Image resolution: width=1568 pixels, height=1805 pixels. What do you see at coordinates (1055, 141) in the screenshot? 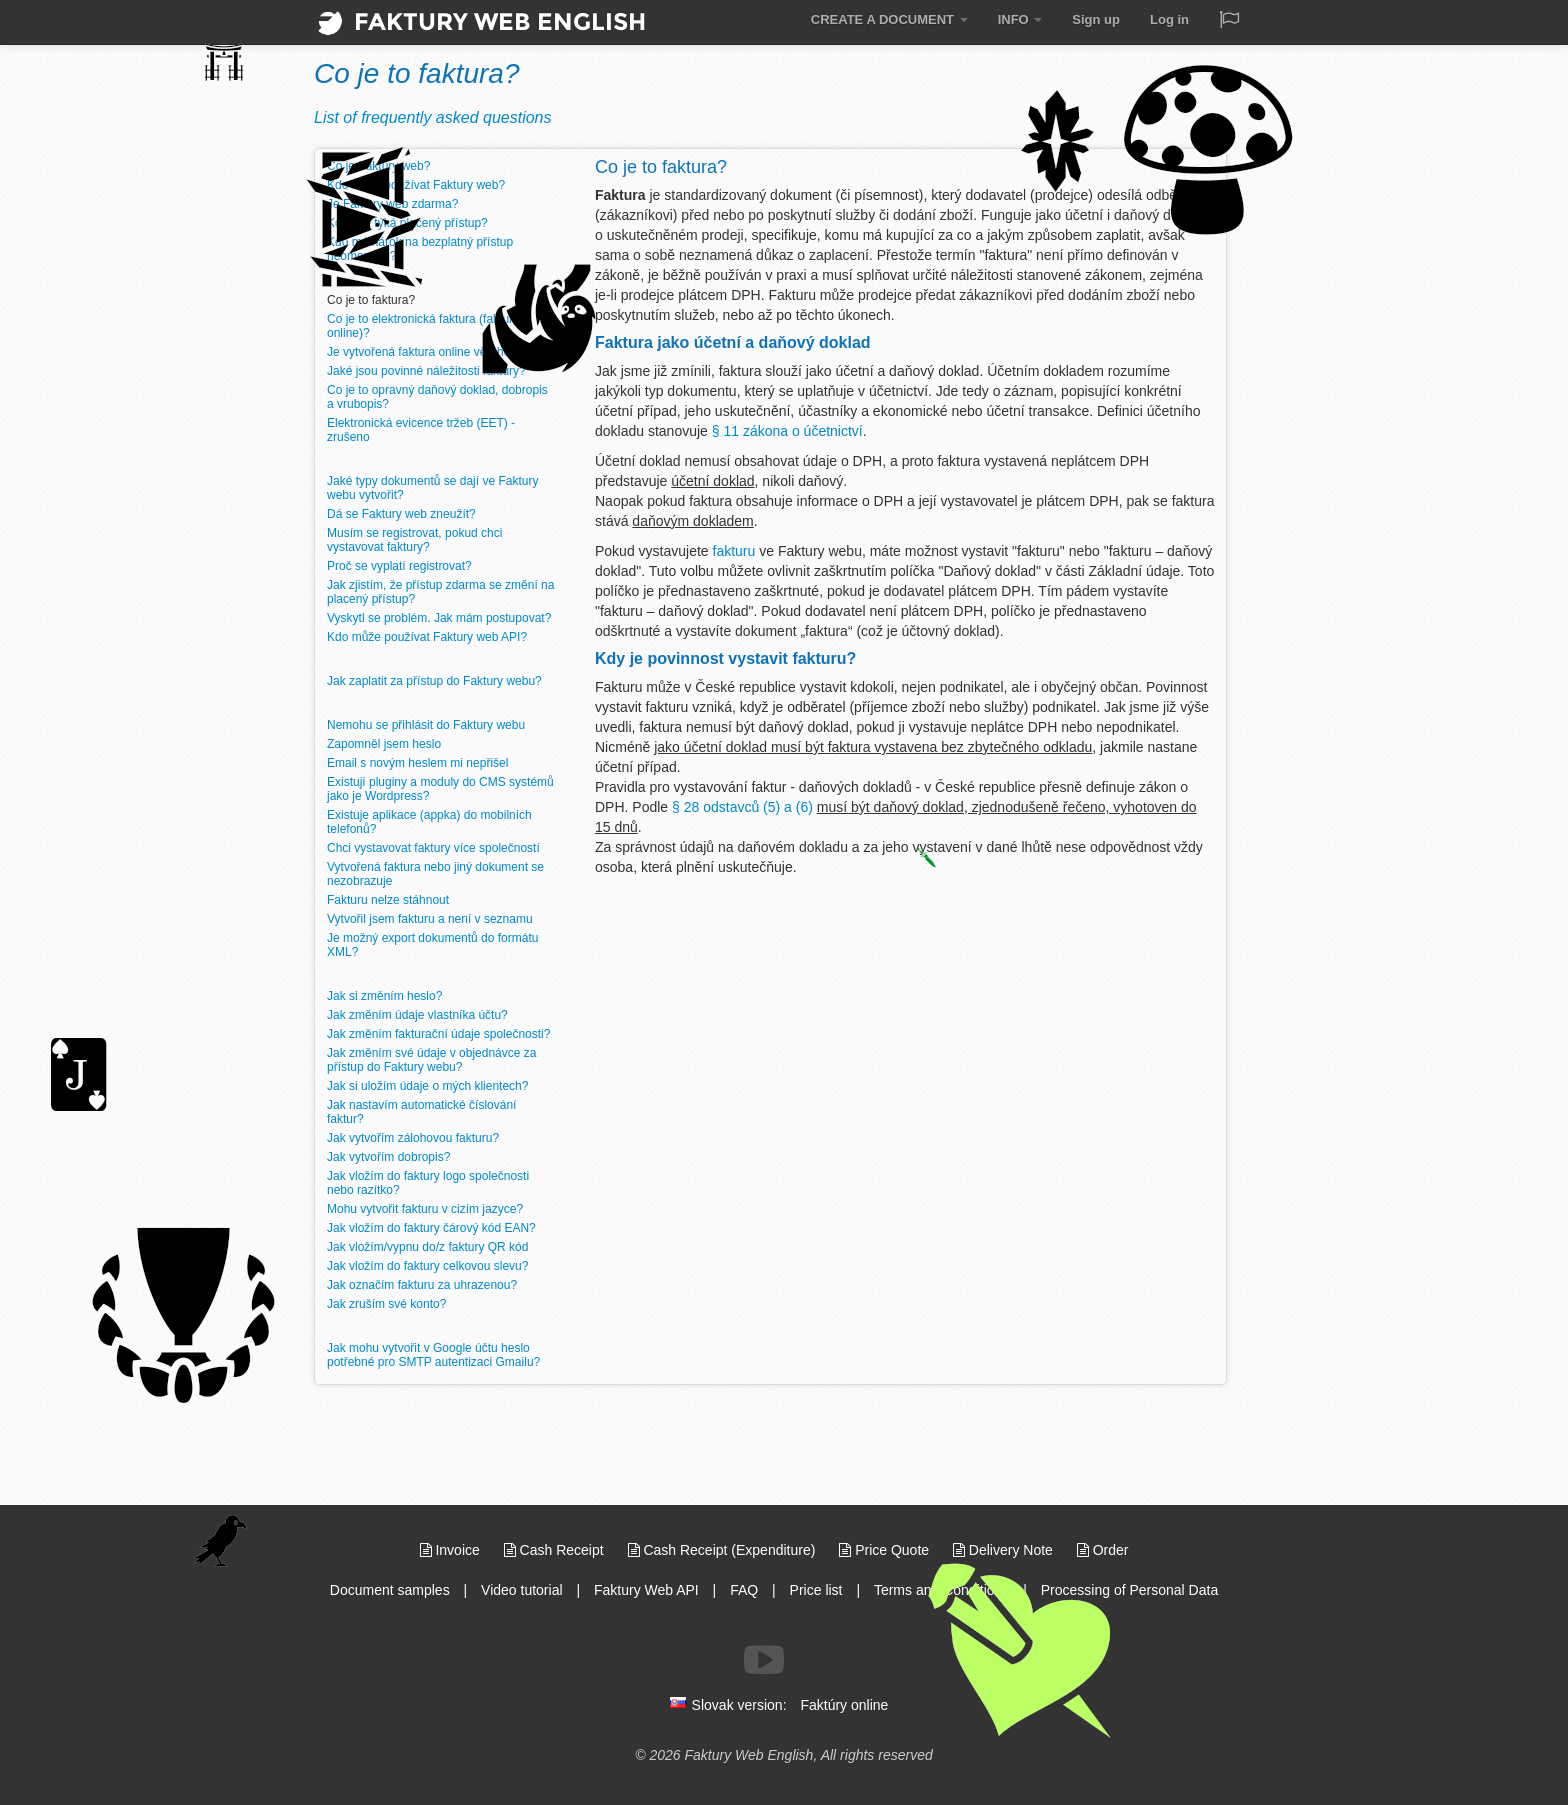
I see `collect or view crystals/gems in inventory` at bounding box center [1055, 141].